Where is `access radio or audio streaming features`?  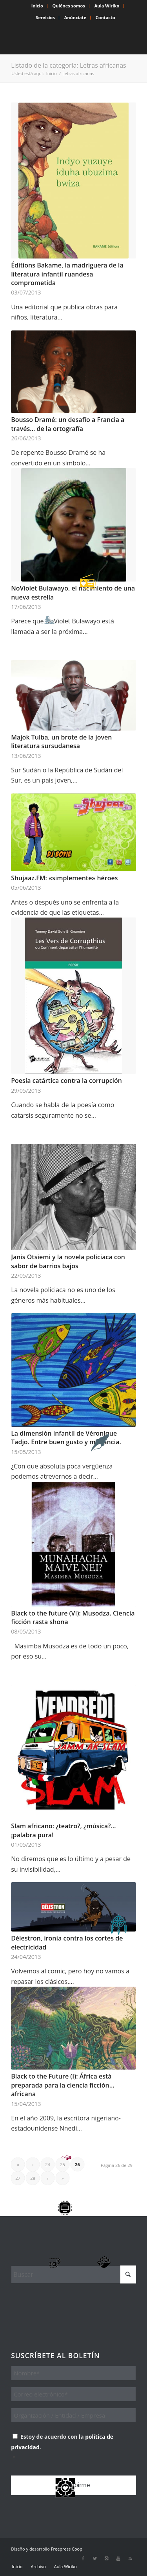
access radio or audio streaming features is located at coordinates (88, 582).